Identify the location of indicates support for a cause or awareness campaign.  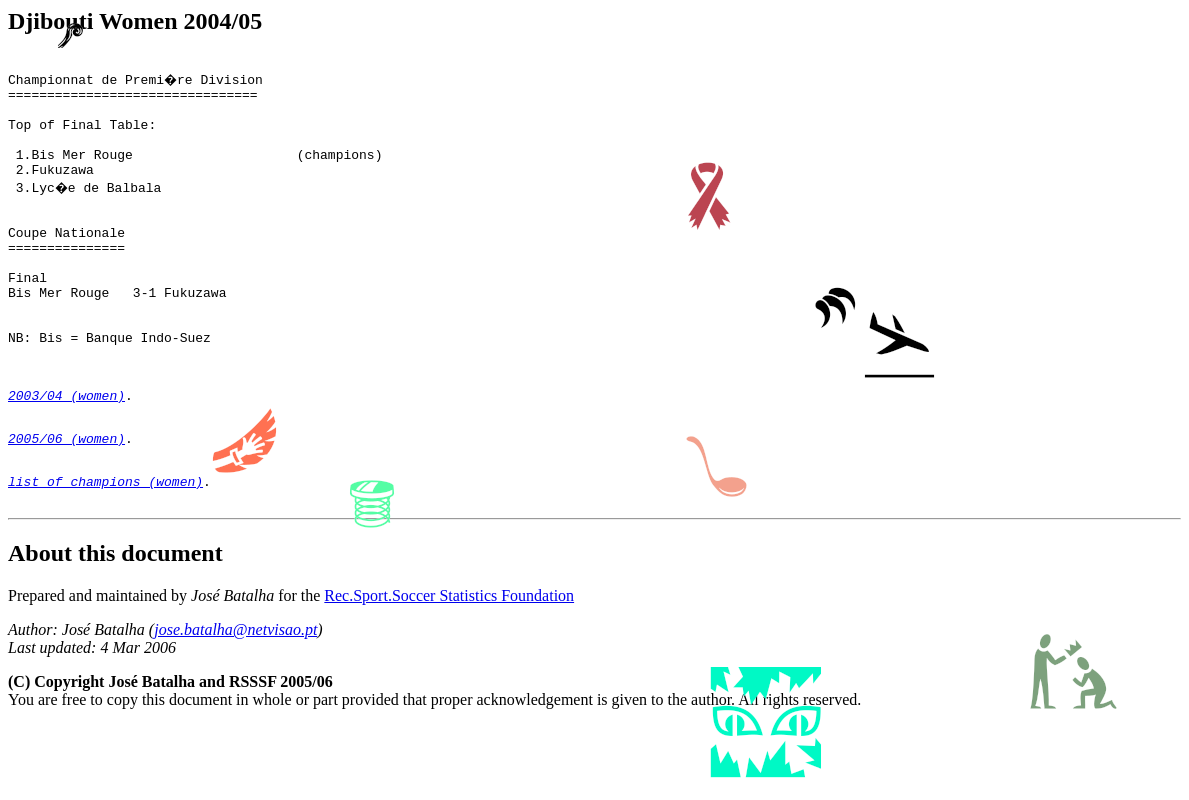
(708, 196).